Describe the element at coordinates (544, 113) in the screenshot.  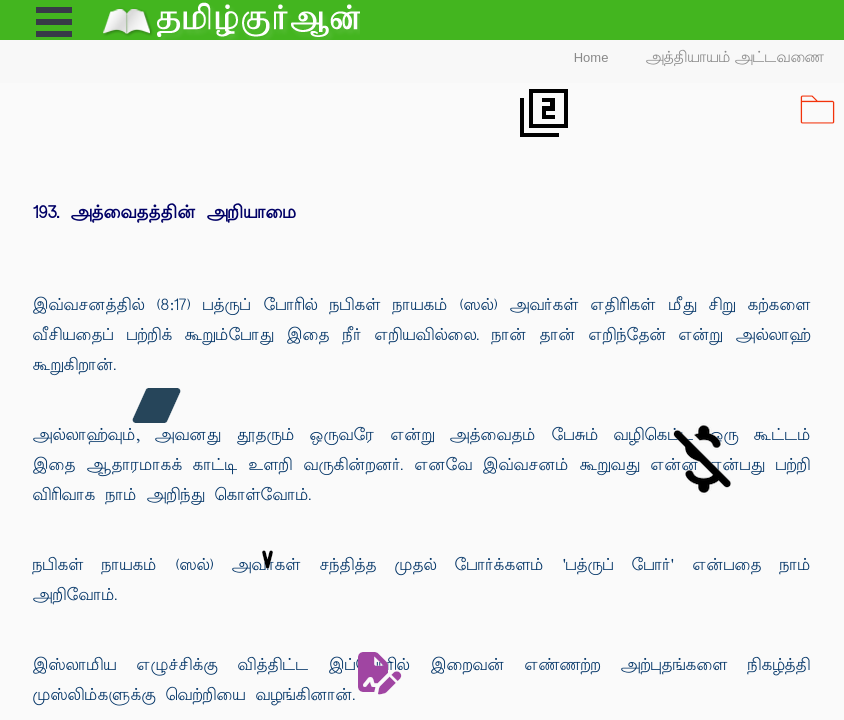
I see `select or apply filter number 2` at that location.